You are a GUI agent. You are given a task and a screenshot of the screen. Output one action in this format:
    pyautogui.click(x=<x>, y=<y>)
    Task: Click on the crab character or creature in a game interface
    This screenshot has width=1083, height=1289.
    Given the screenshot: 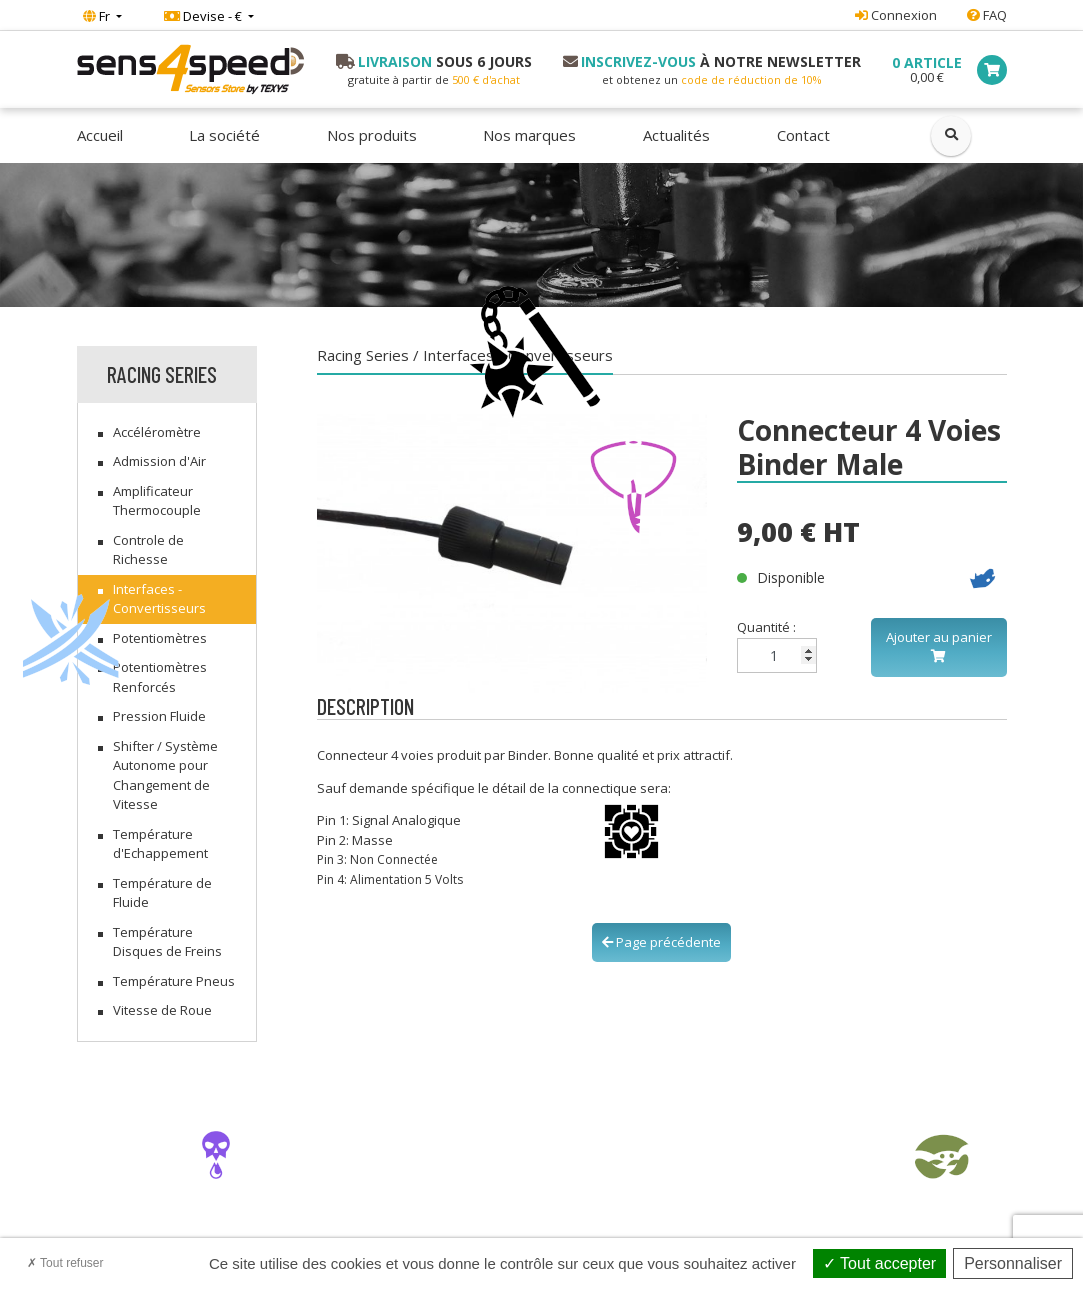 What is the action you would take?
    pyautogui.click(x=942, y=1157)
    